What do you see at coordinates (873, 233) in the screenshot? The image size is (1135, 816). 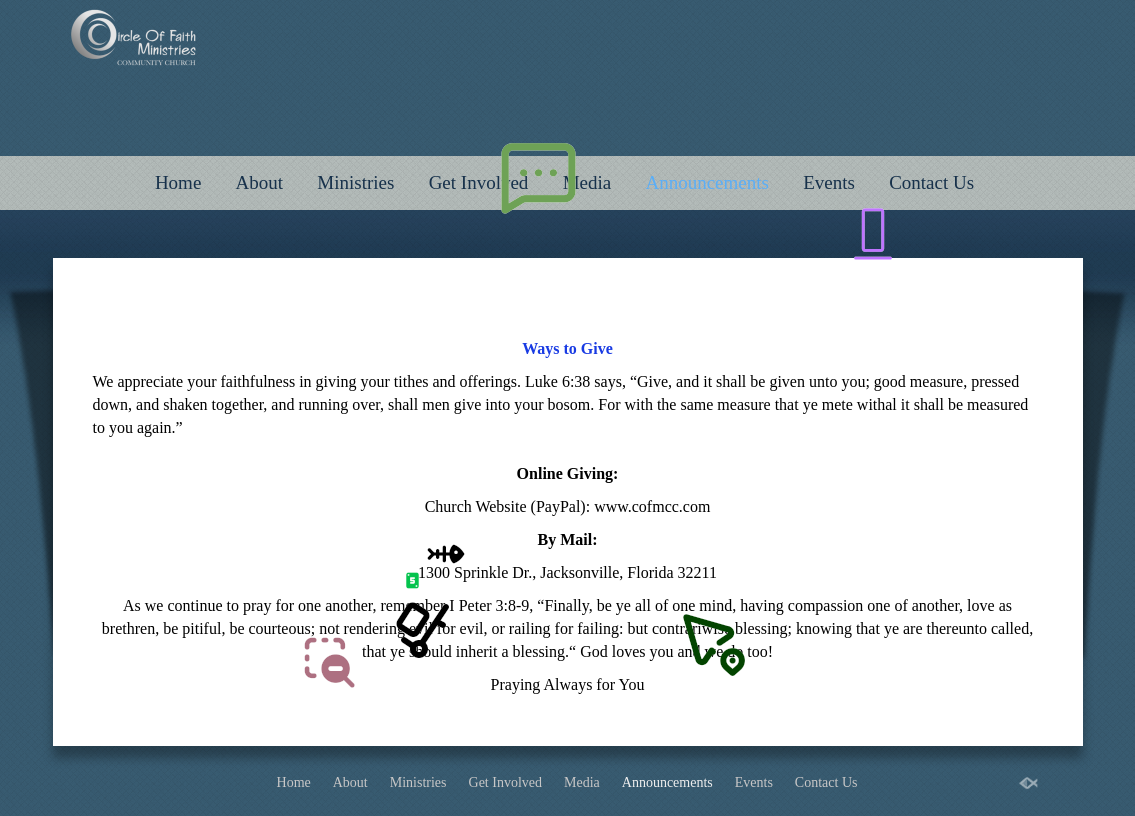 I see `align element to bottom edge` at bounding box center [873, 233].